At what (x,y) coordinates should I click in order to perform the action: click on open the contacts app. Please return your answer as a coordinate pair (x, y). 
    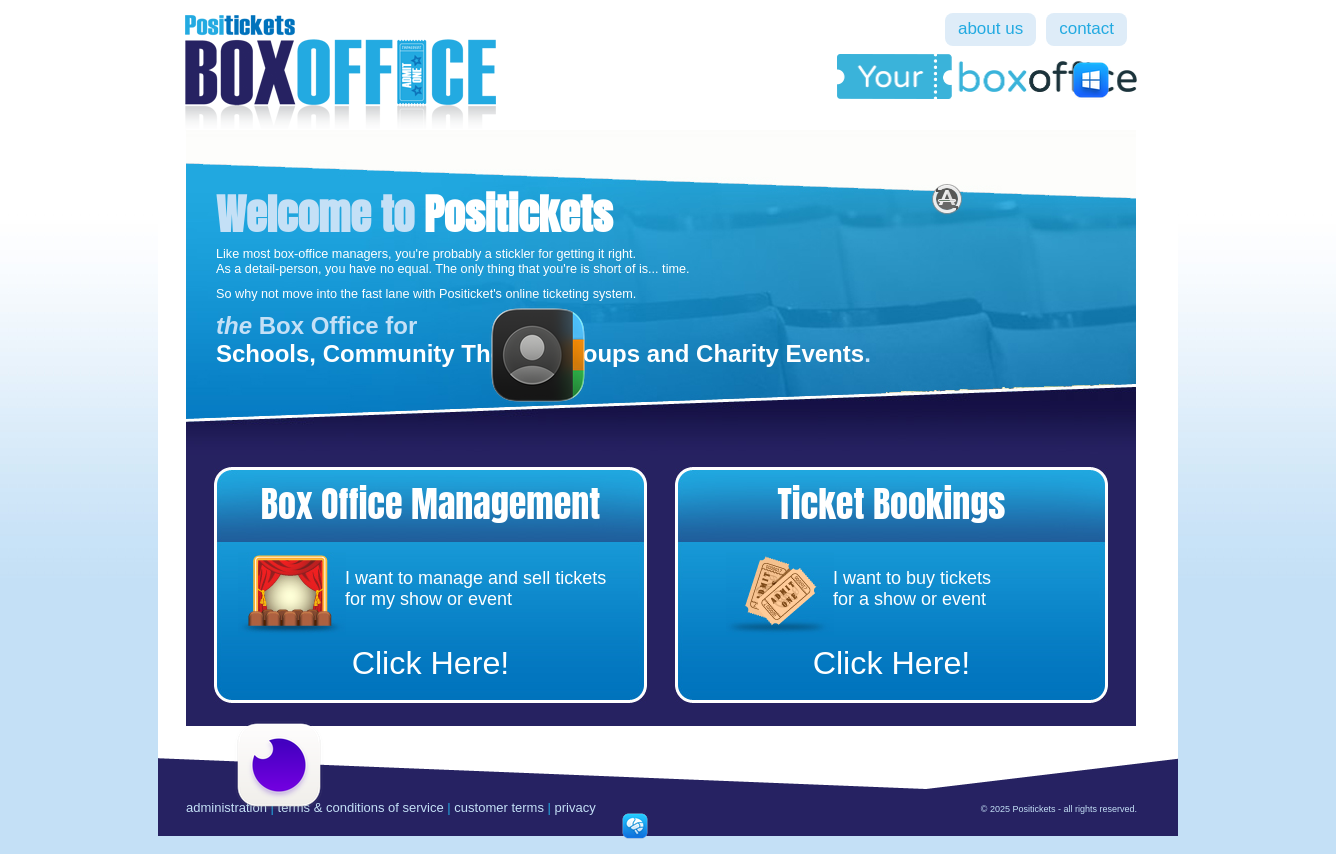
    Looking at the image, I should click on (538, 355).